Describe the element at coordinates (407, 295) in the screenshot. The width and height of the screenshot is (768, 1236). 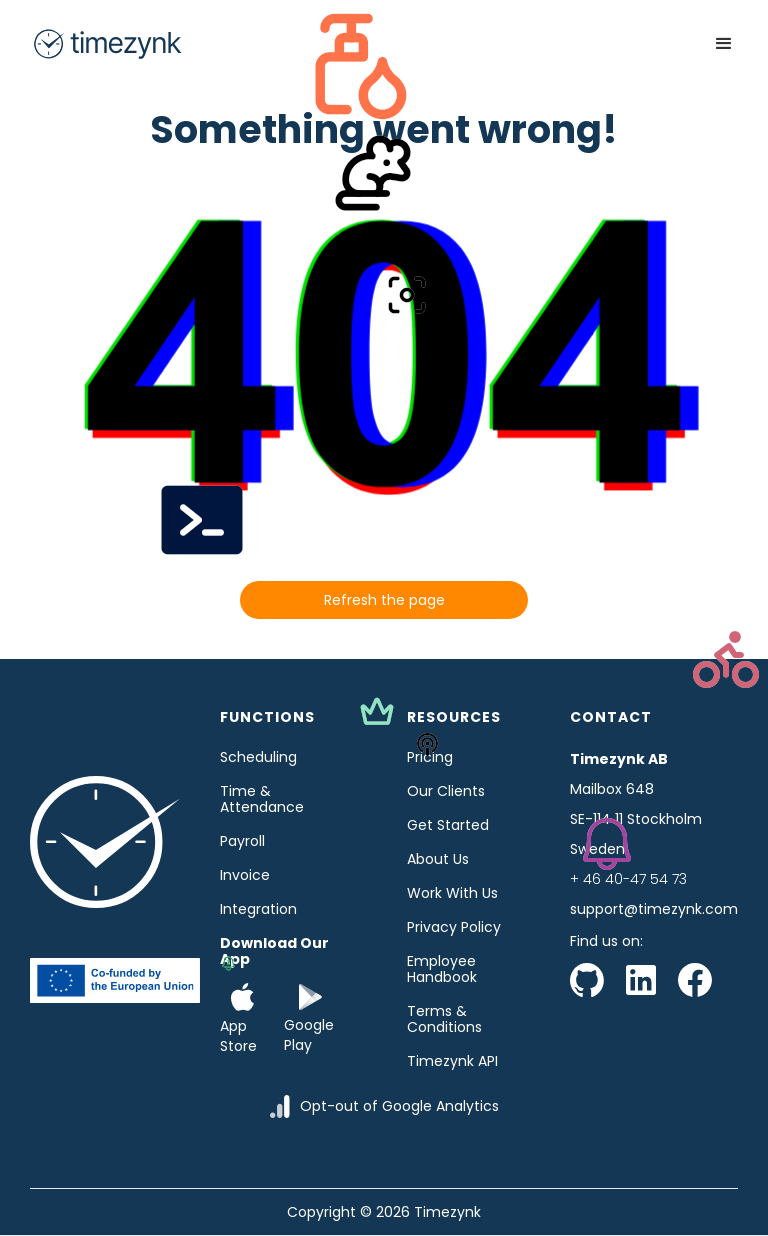
I see `focus on a specific area or element` at that location.